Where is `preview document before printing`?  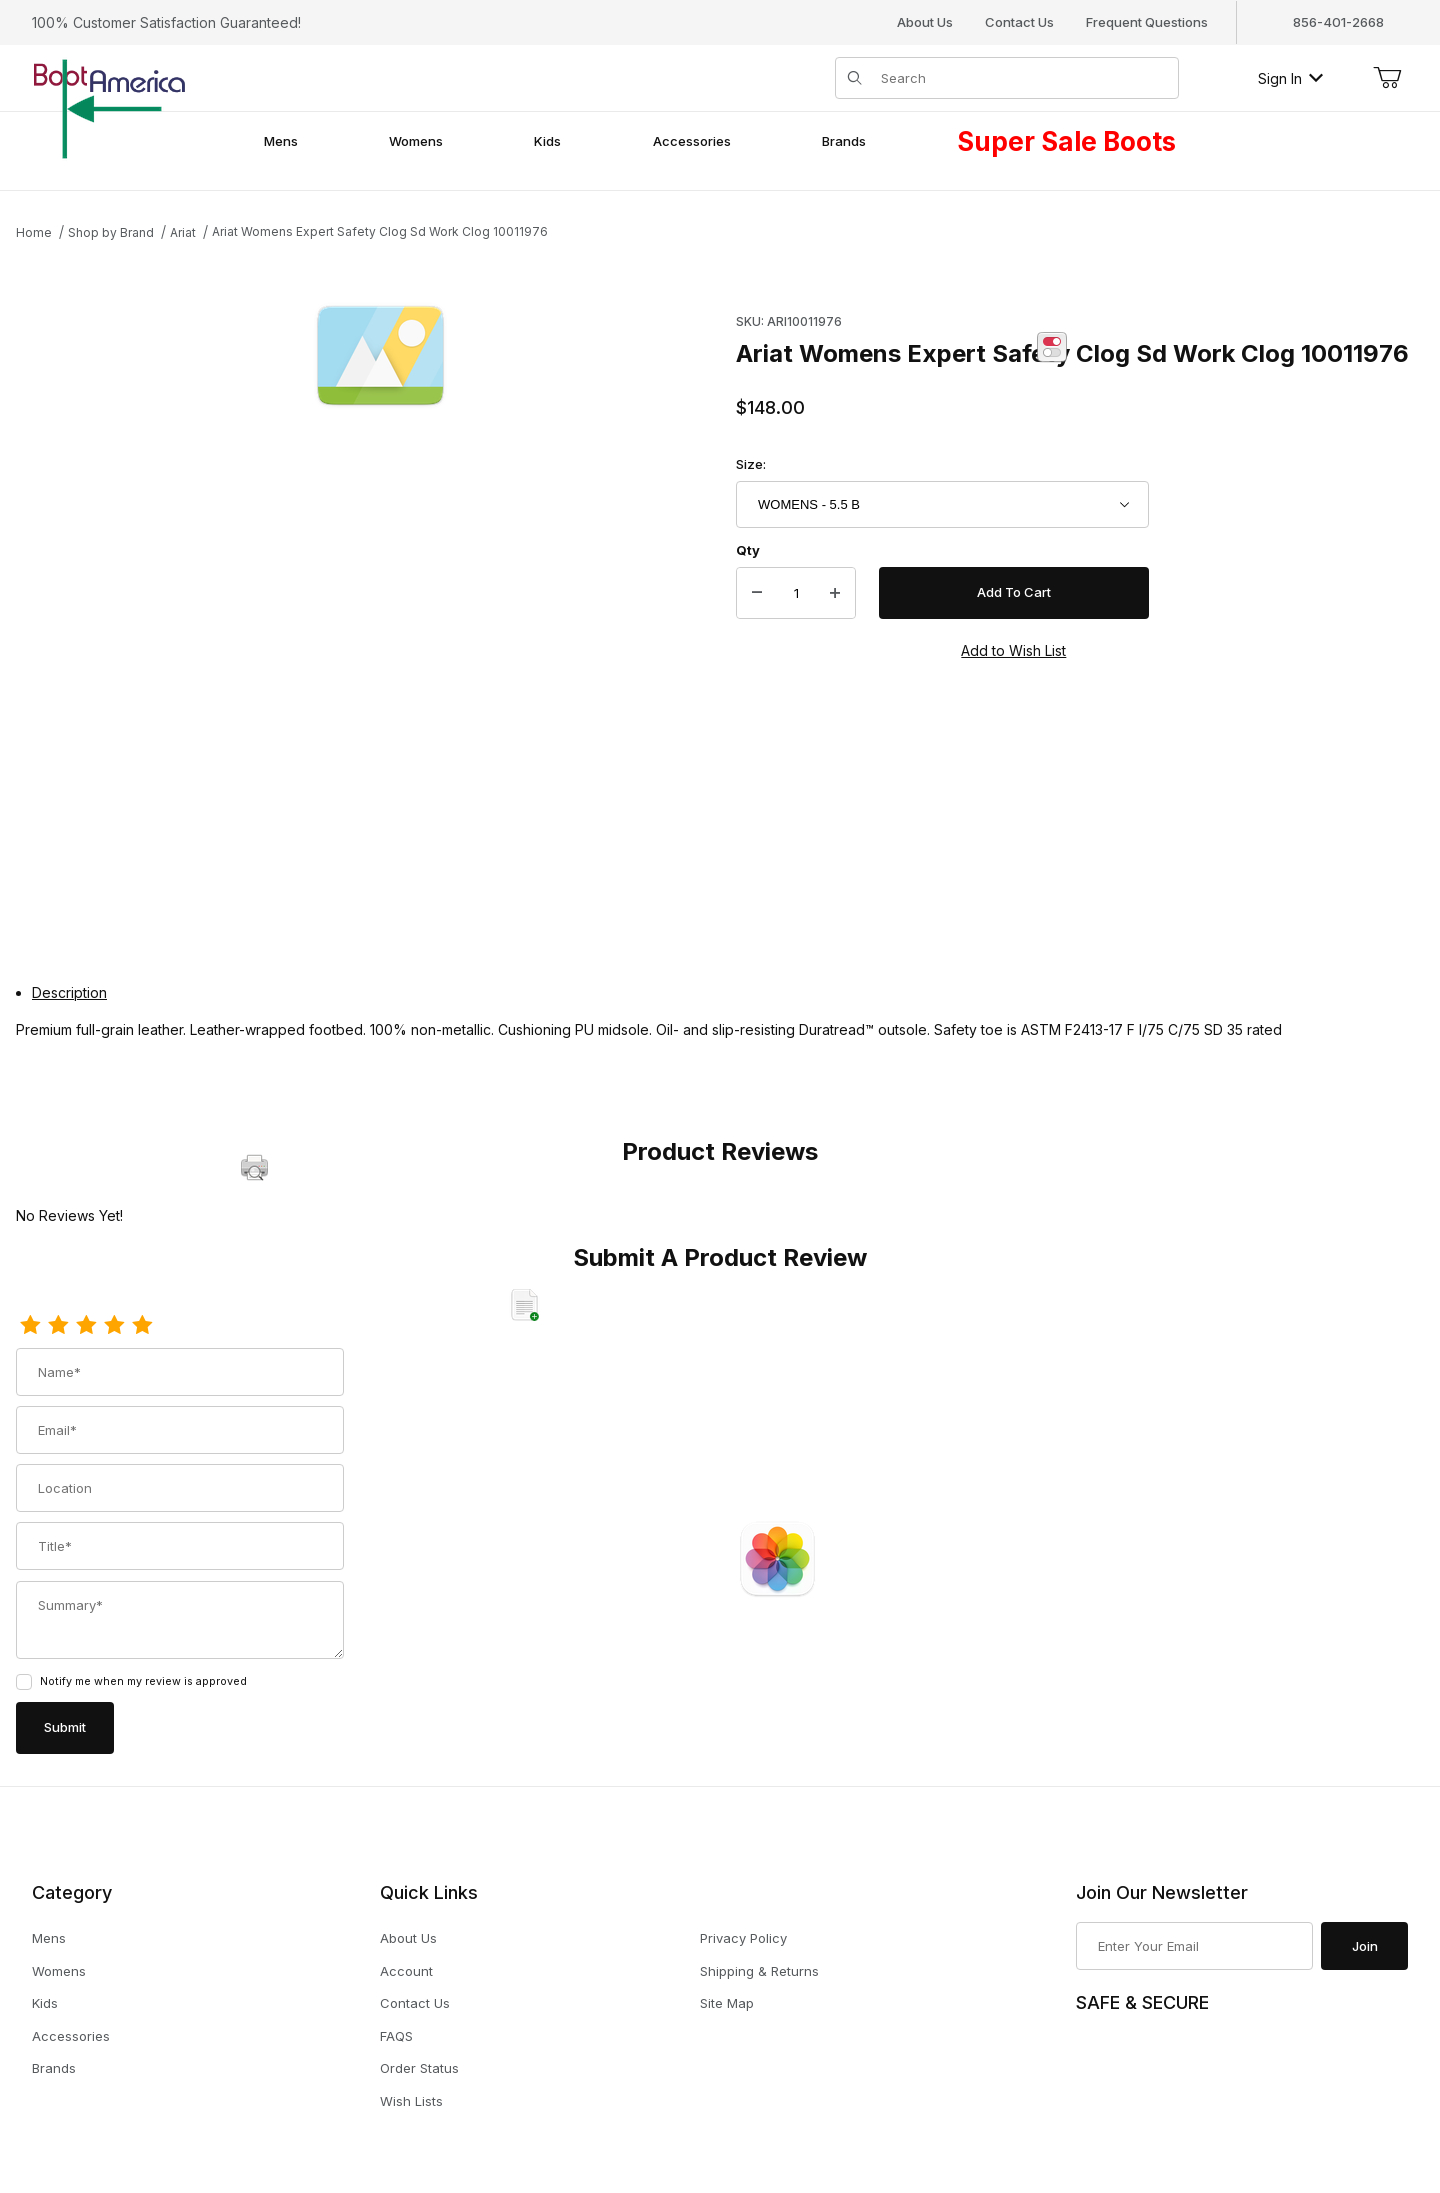 preview document before printing is located at coordinates (254, 1167).